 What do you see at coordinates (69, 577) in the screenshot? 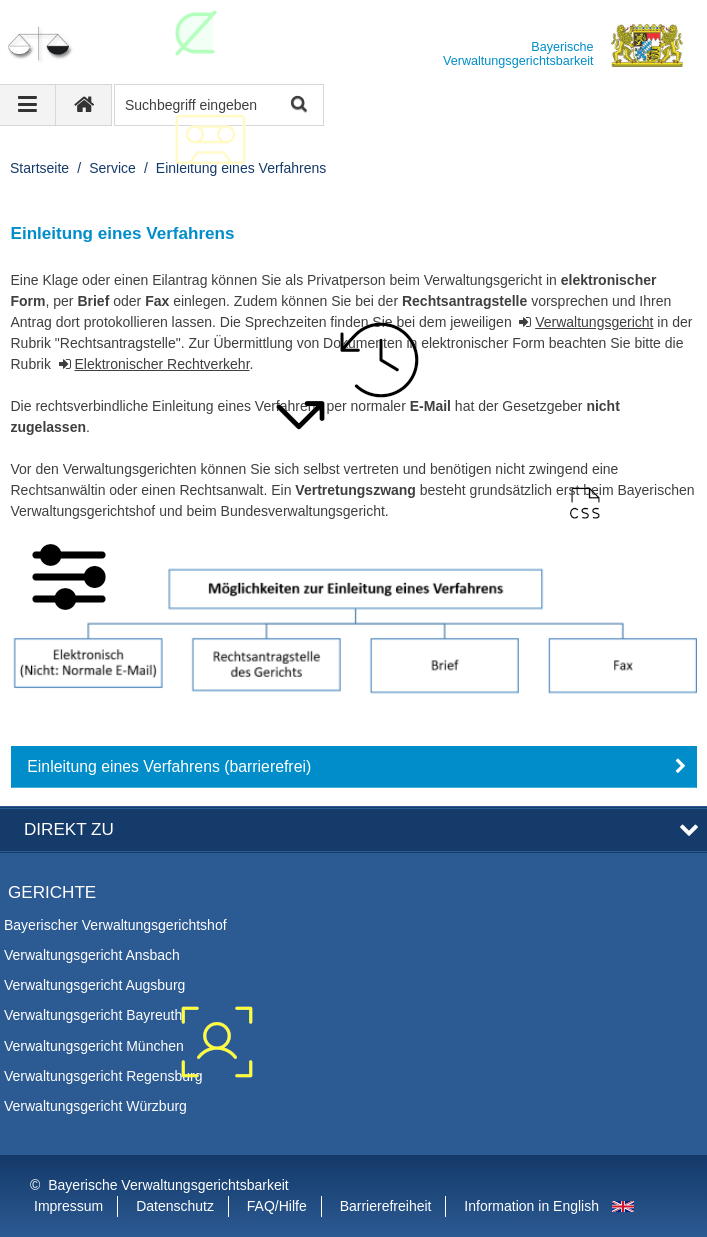
I see `access settings or preferences` at bounding box center [69, 577].